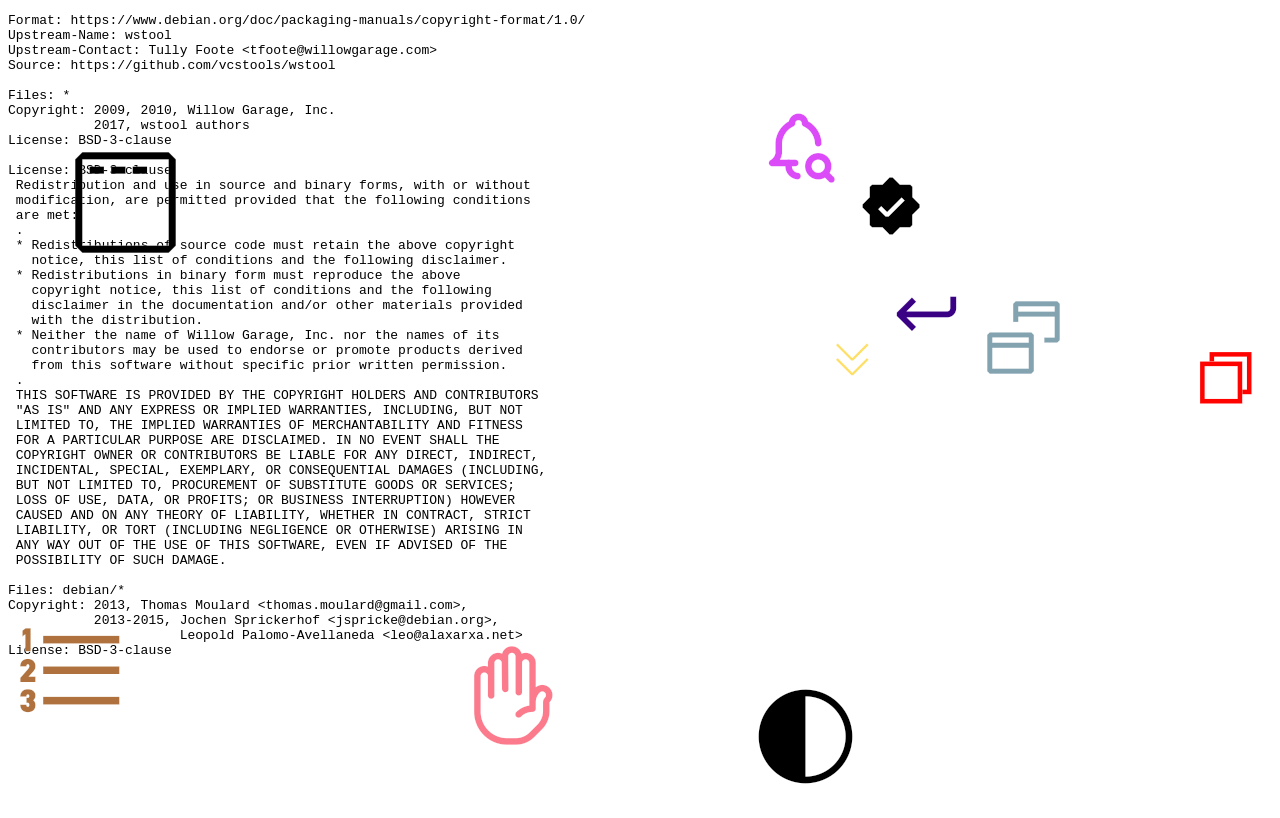  Describe the element at coordinates (513, 695) in the screenshot. I see `stop or pause an action` at that location.